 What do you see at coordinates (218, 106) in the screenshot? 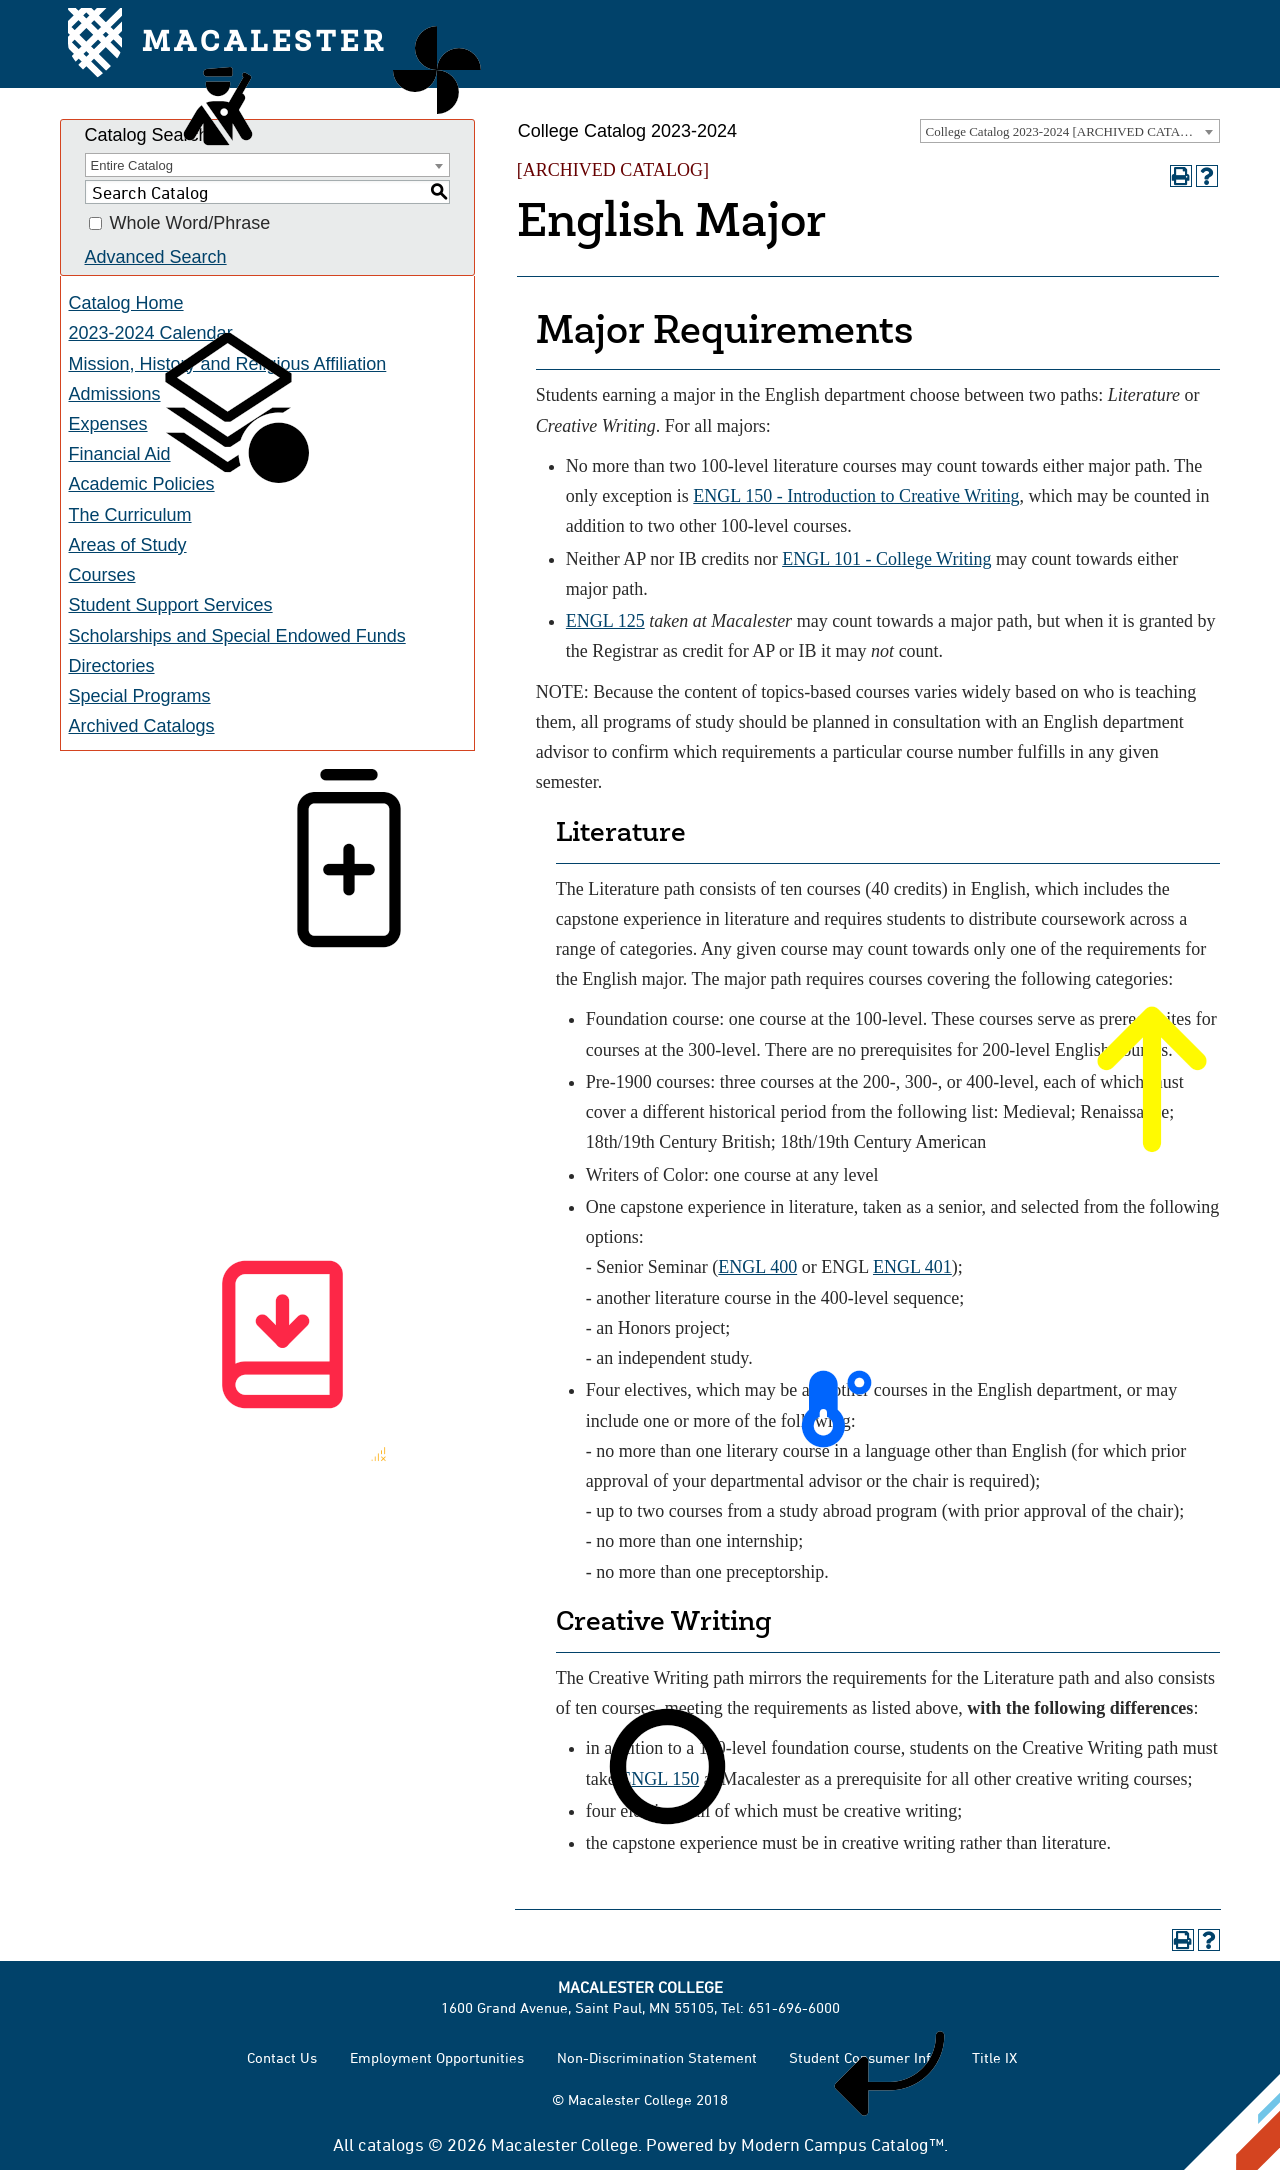
I see `indicates military or armed forces personnel` at bounding box center [218, 106].